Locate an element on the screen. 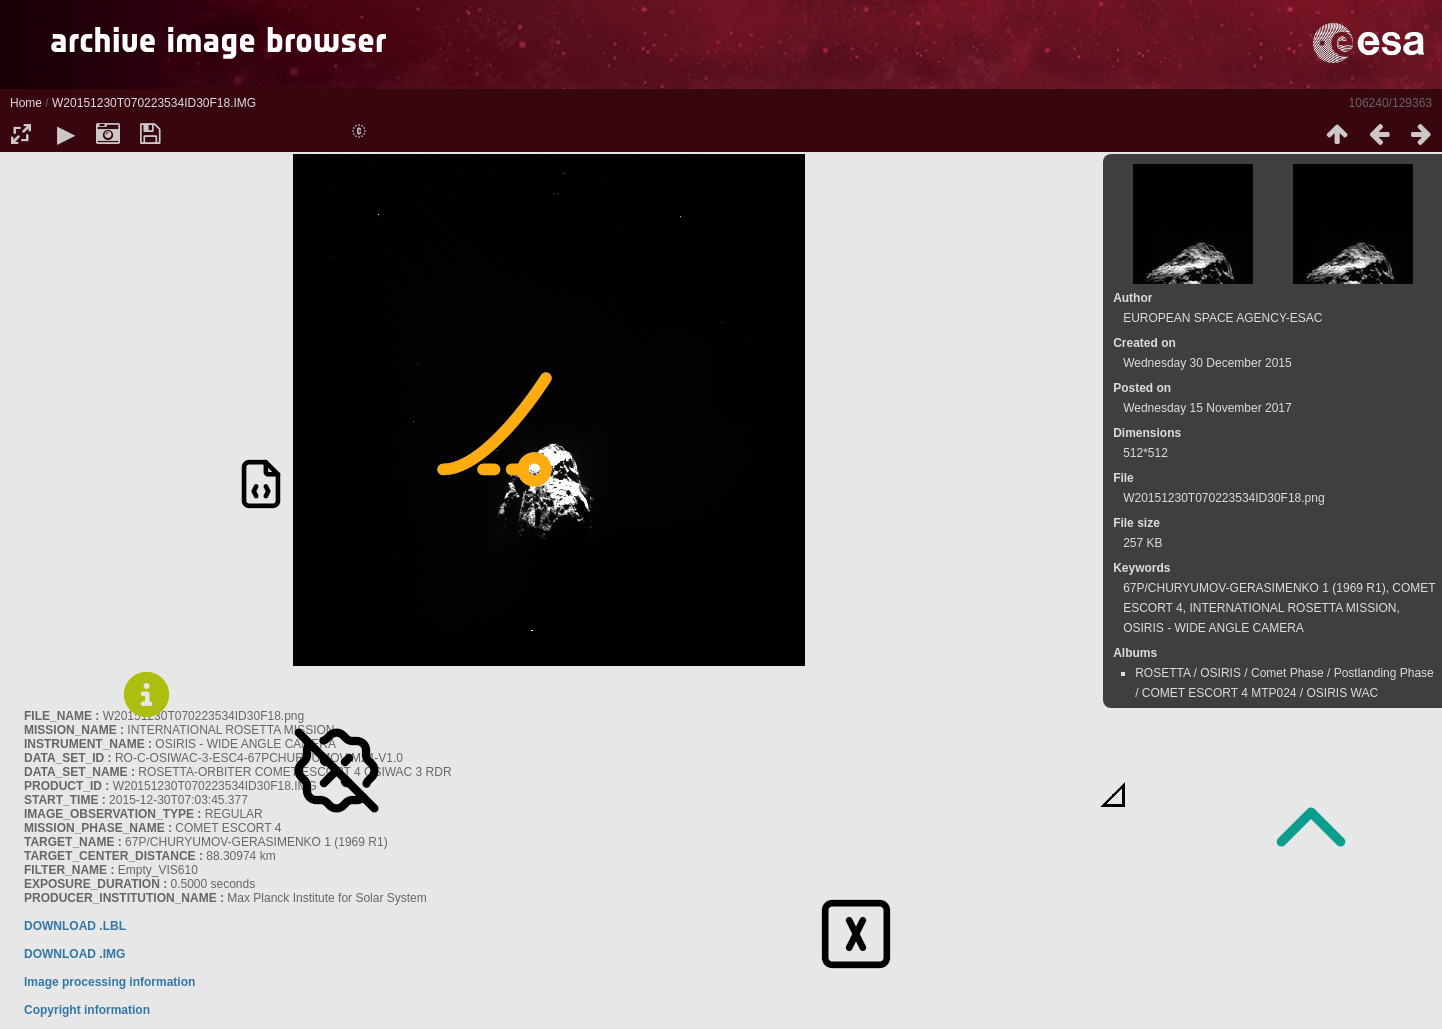 This screenshot has width=1442, height=1029. indicates no cellular signal available is located at coordinates (1112, 794).